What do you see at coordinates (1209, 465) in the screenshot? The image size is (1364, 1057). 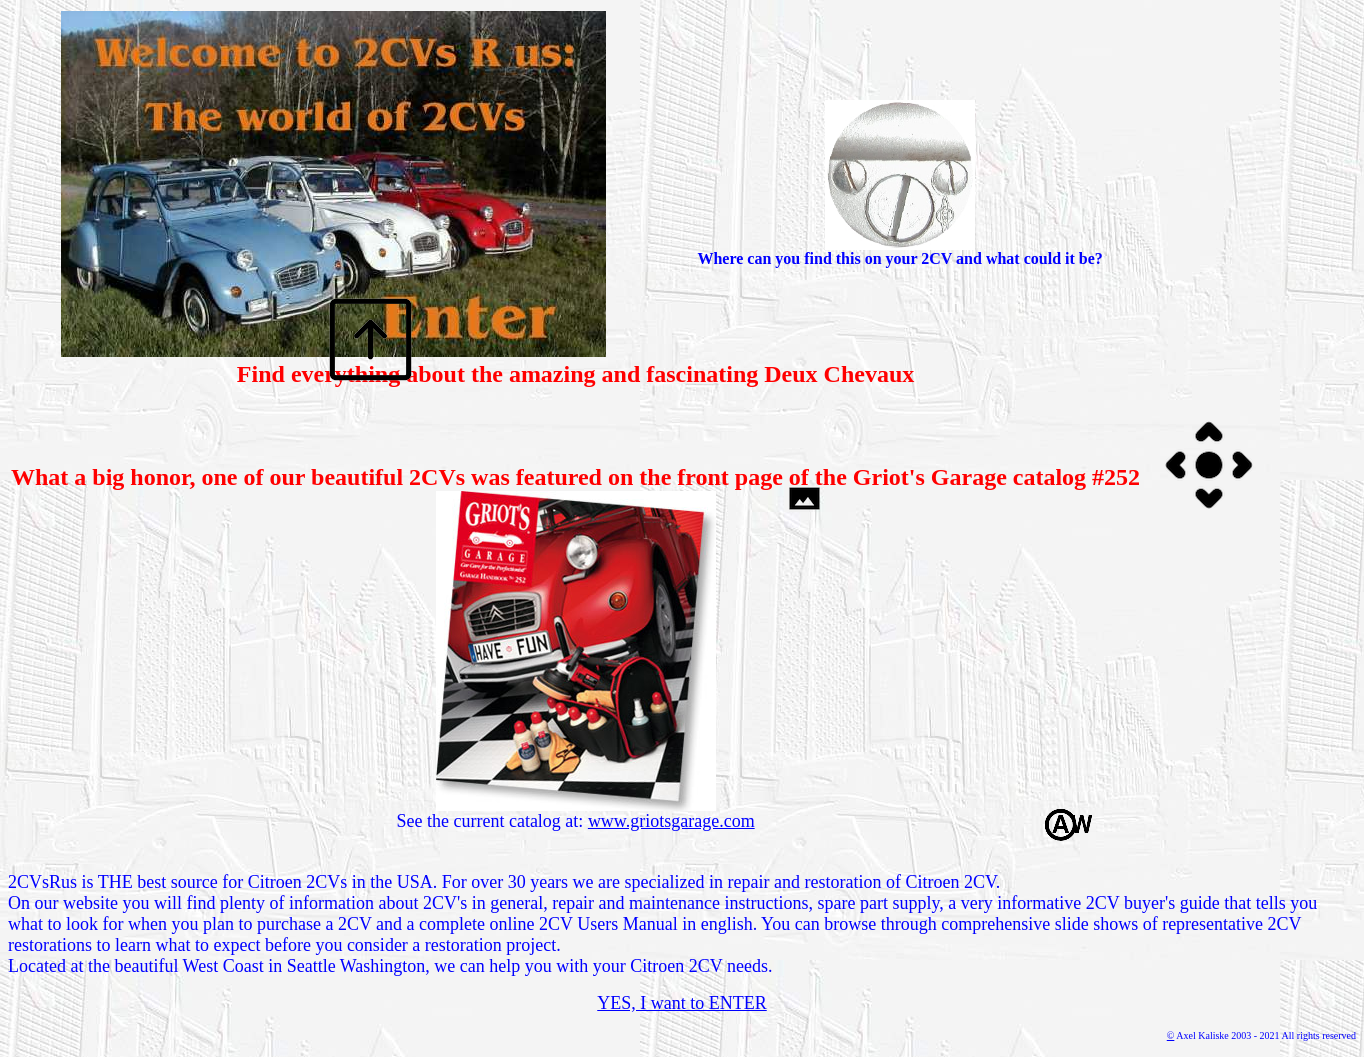 I see `pan or move the camera view` at bounding box center [1209, 465].